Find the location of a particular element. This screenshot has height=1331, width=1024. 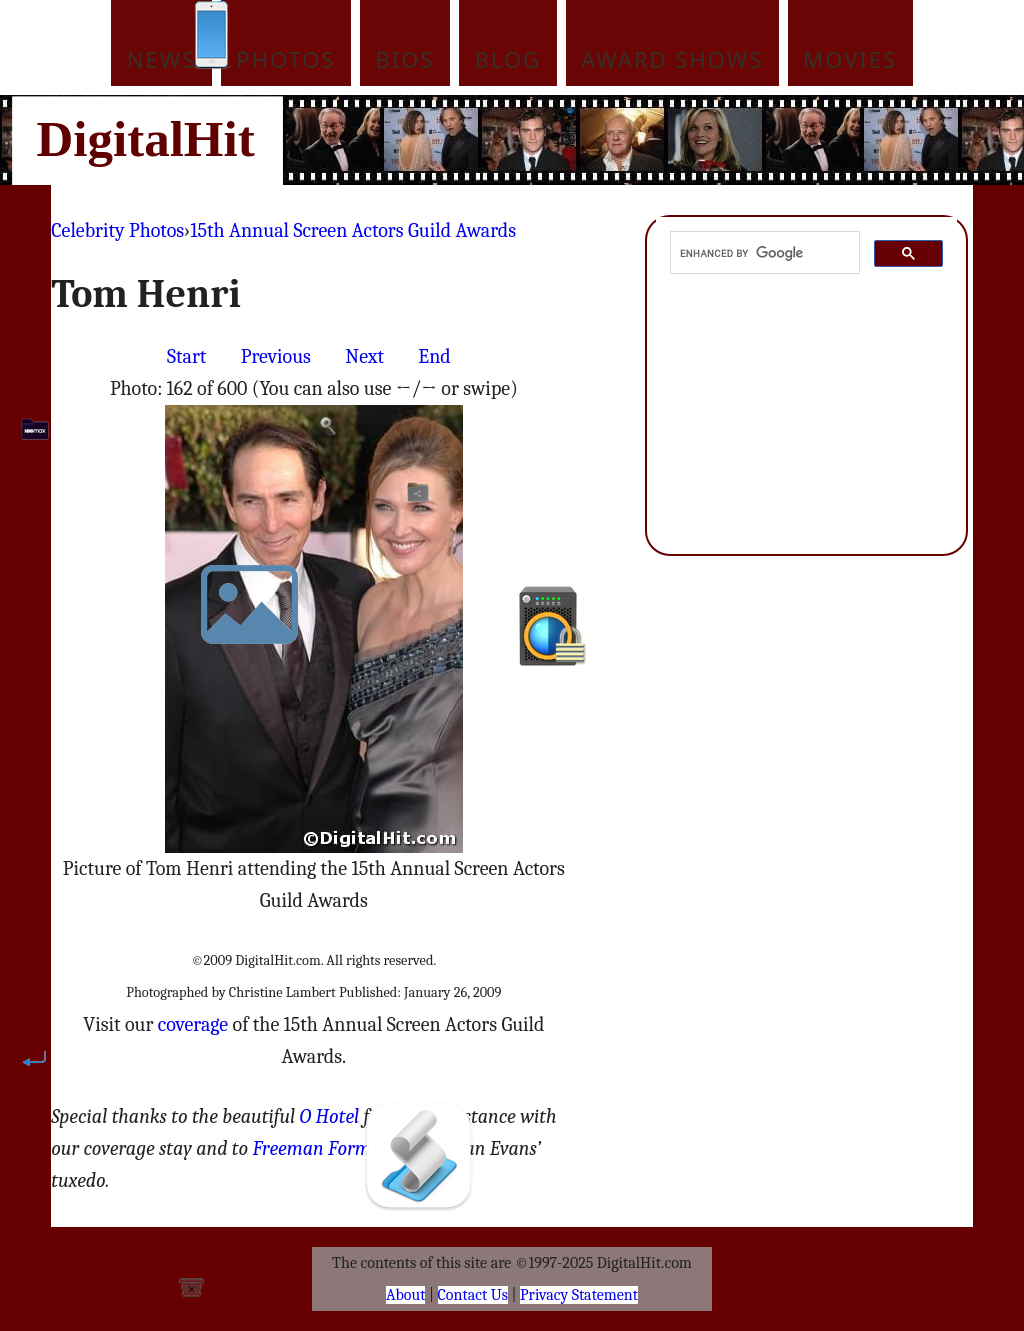

search files, apps, or settings is located at coordinates (328, 426).